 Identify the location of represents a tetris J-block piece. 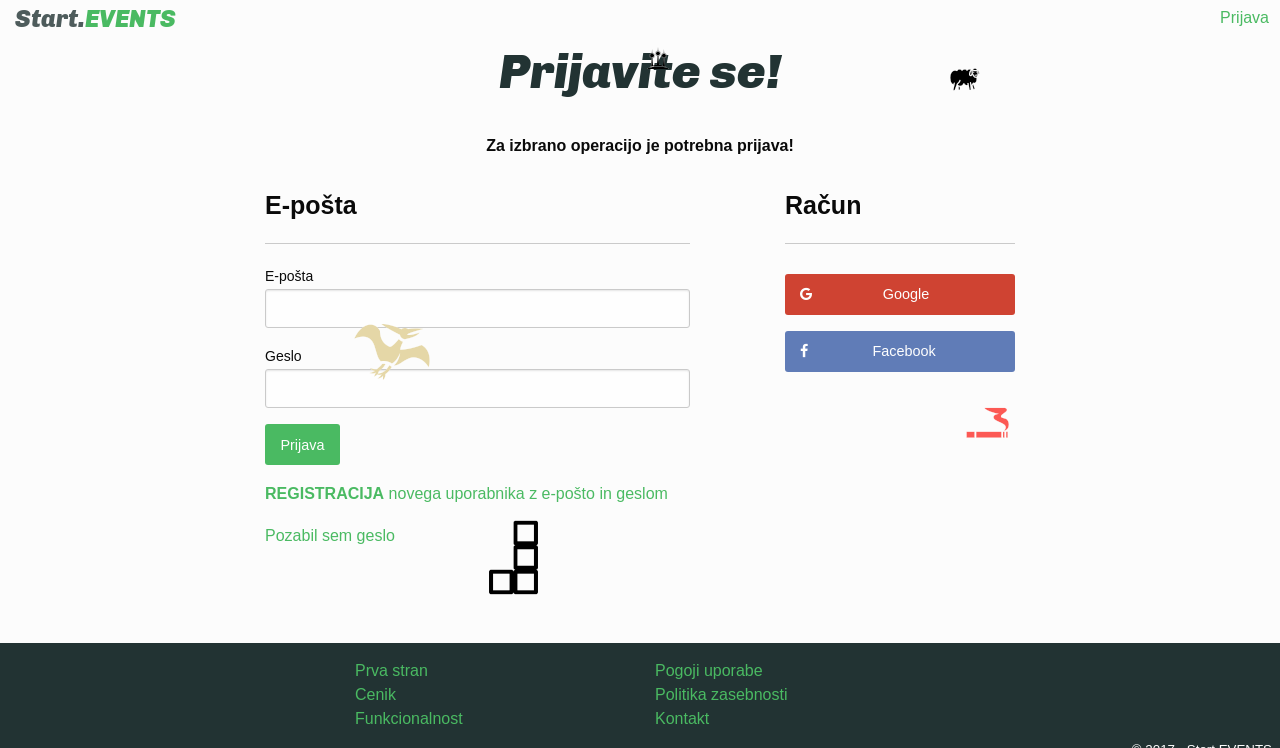
(513, 557).